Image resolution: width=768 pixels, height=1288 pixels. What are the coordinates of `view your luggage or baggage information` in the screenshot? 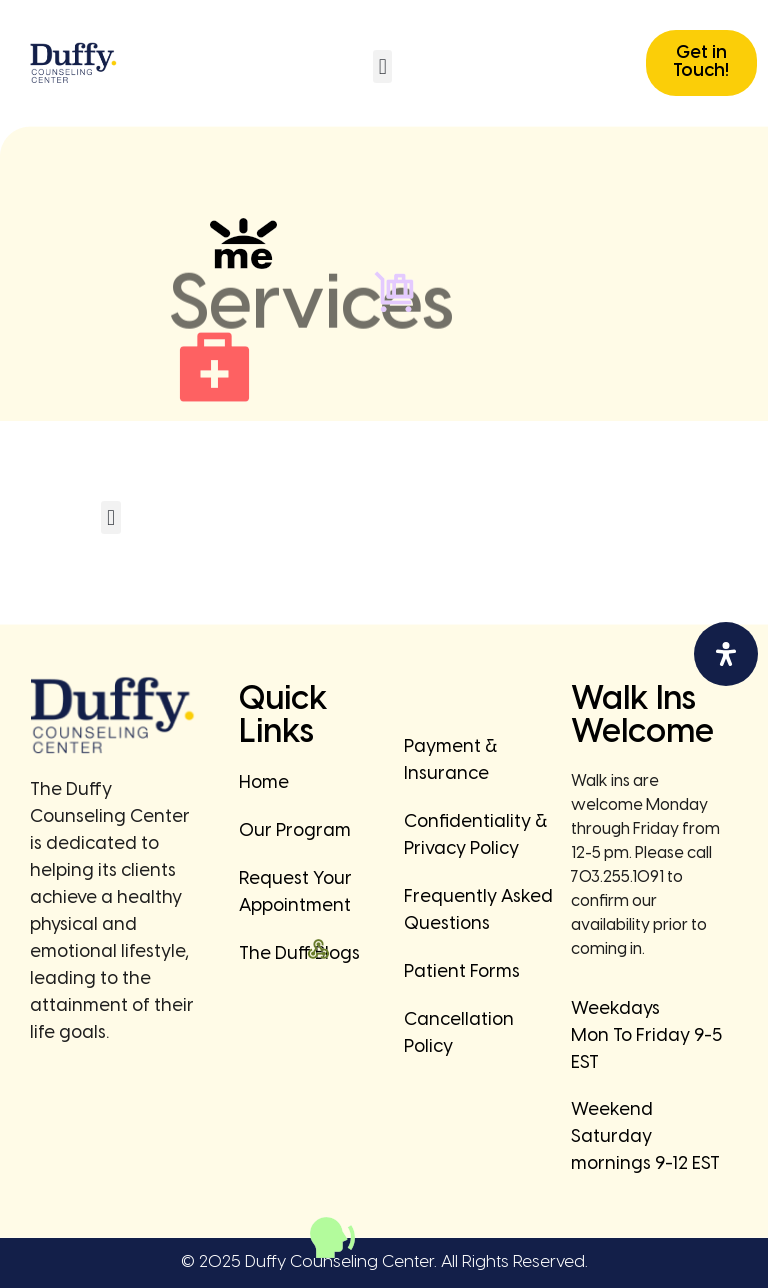 It's located at (396, 291).